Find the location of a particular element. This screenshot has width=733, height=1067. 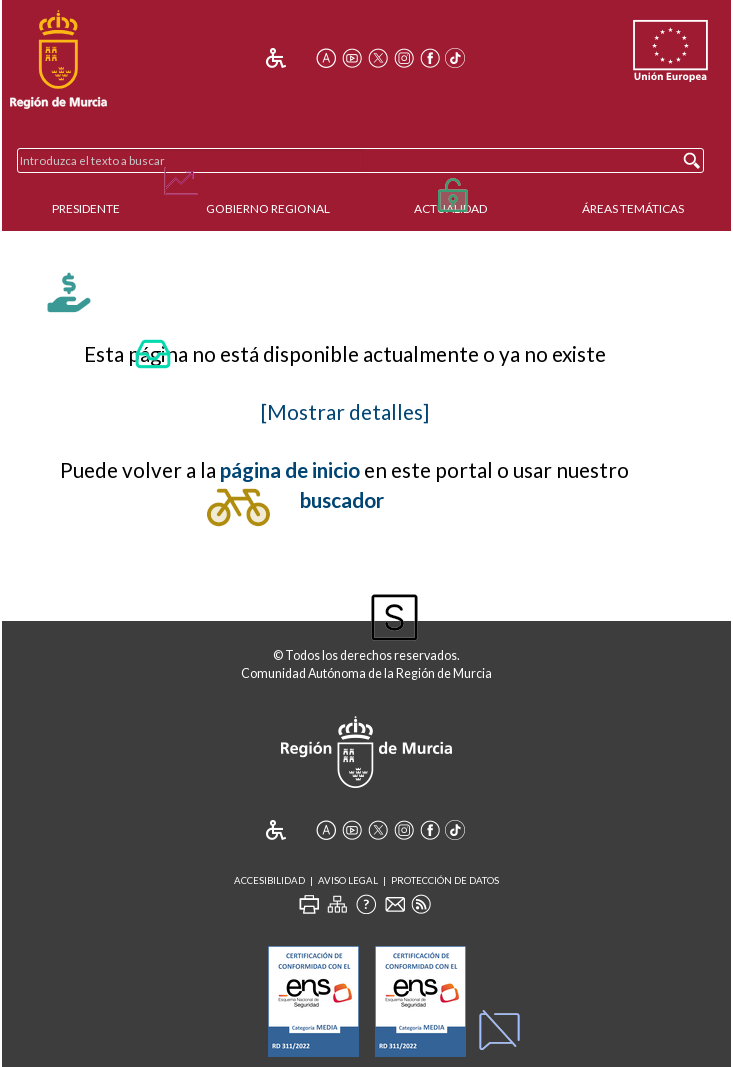

access bike-sharing or cycling services is located at coordinates (238, 506).